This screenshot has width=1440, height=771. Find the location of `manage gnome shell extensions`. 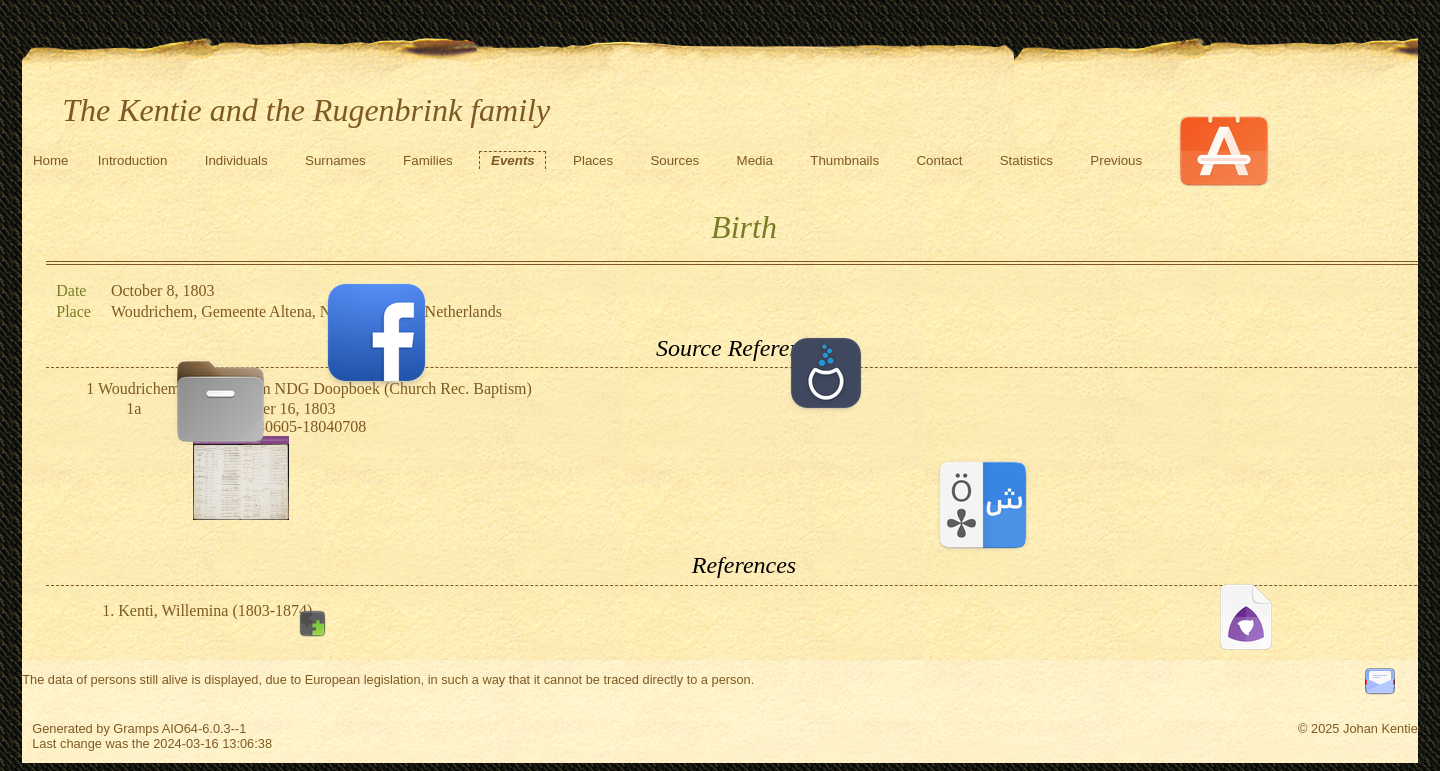

manage gnome shell extensions is located at coordinates (312, 623).